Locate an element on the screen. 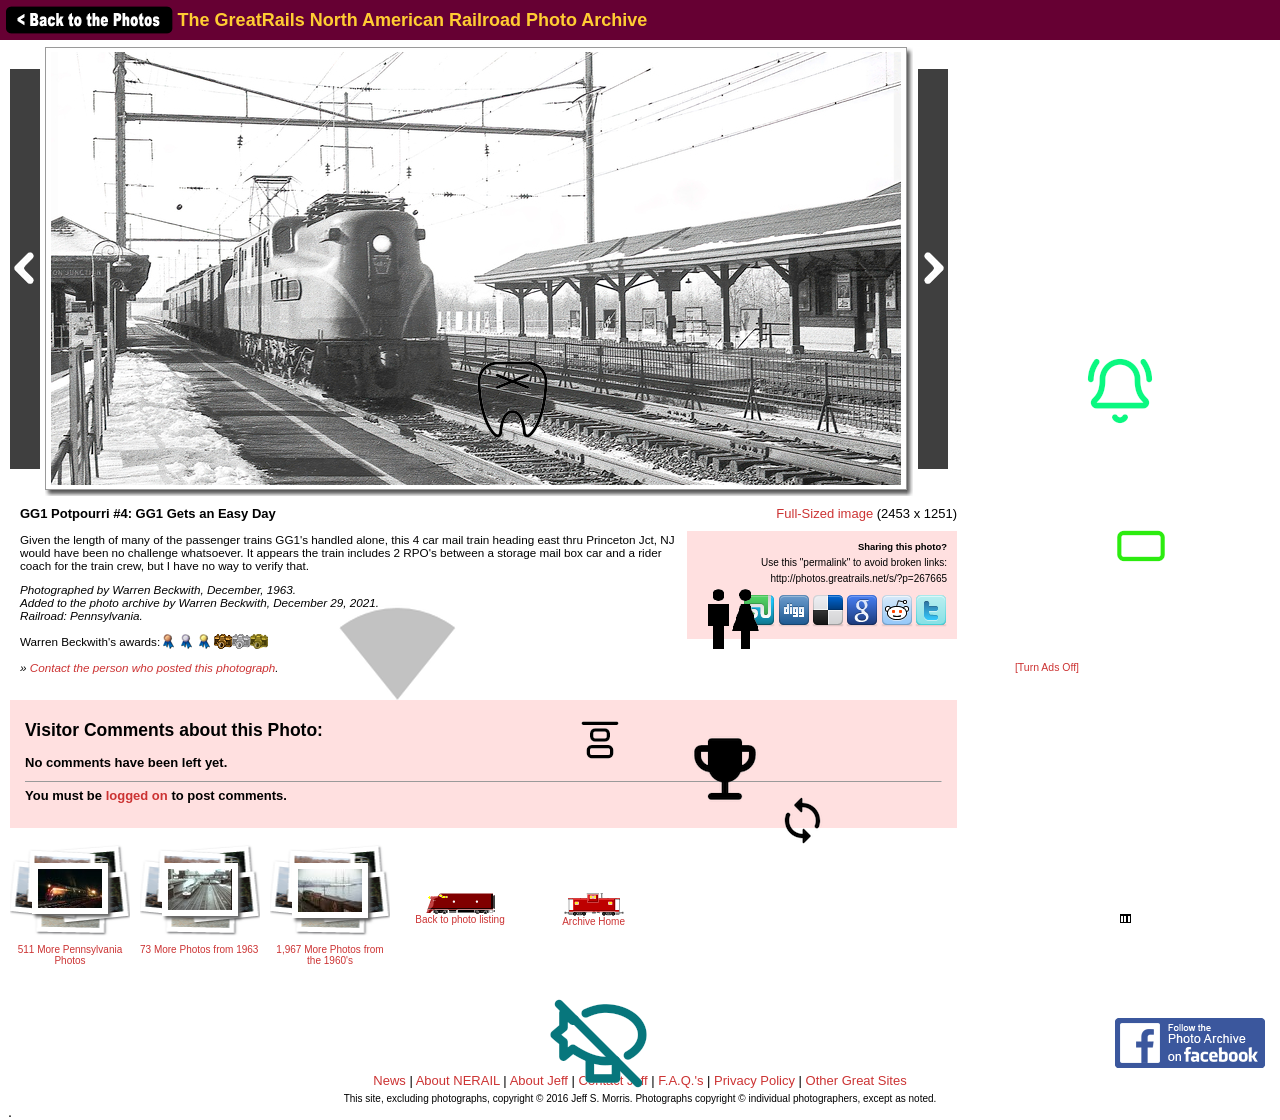 The width and height of the screenshot is (1280, 1120). view achievements or awards is located at coordinates (725, 769).